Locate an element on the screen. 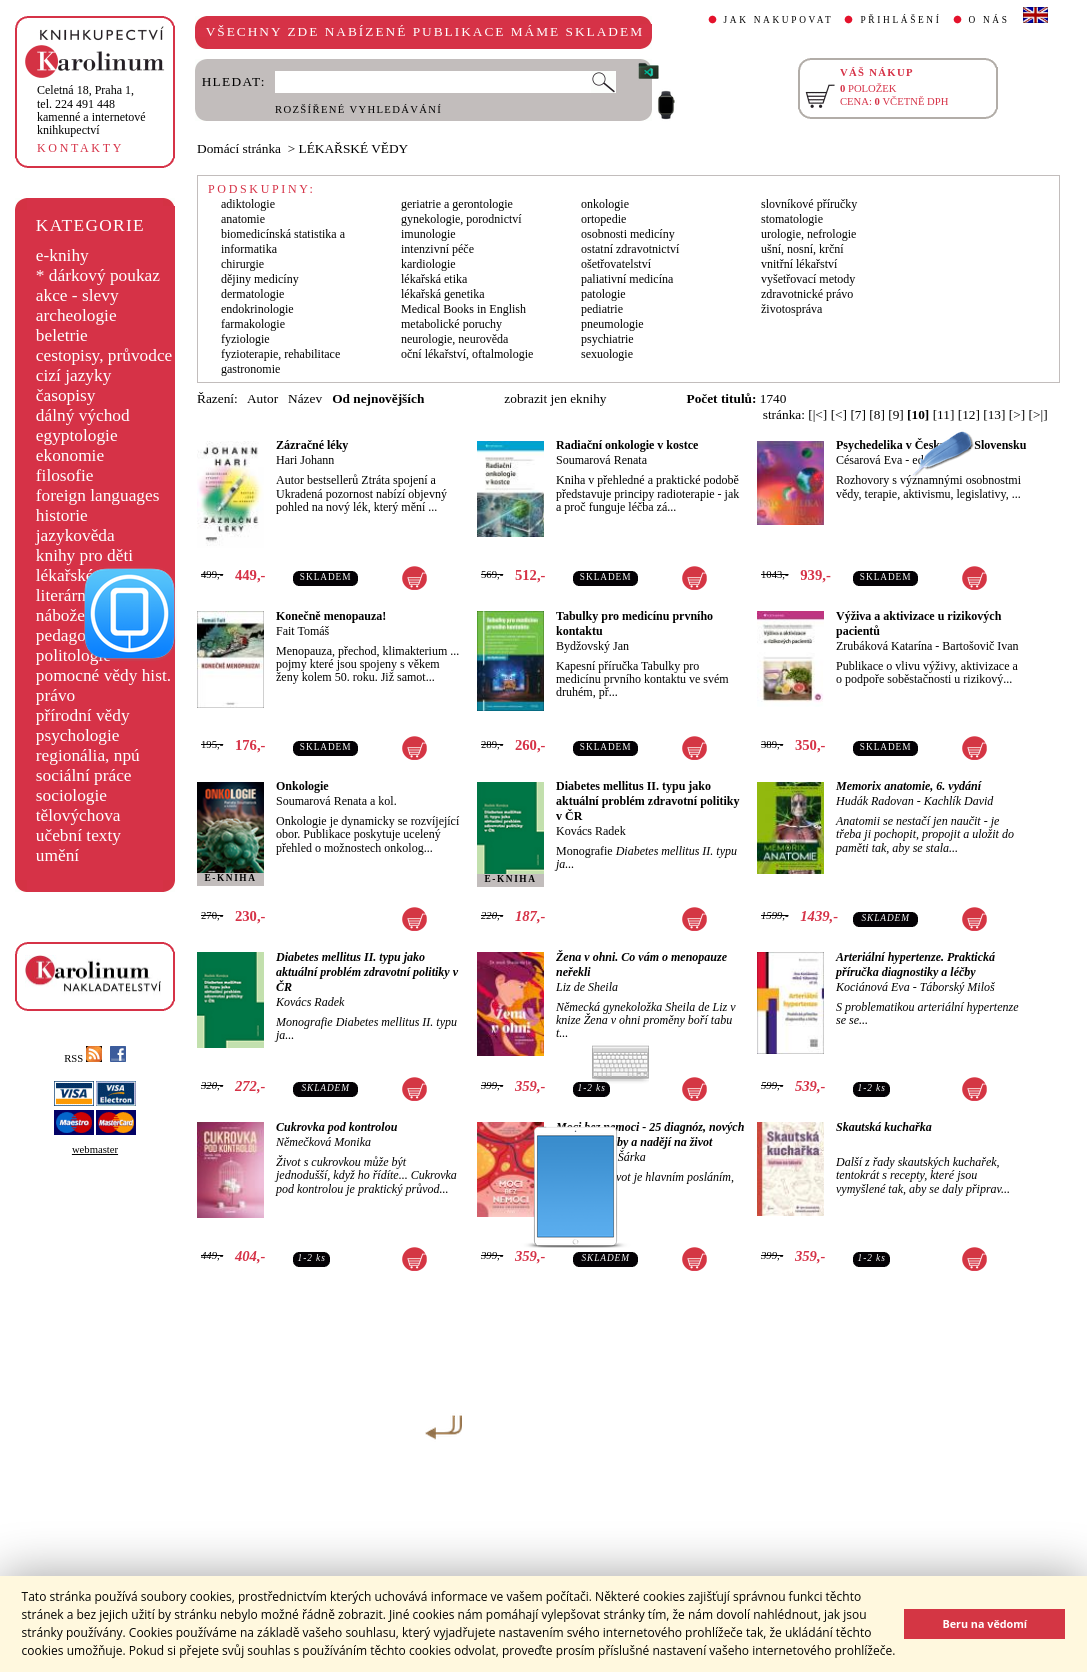 The image size is (1087, 1672). folder containing VS Code Insider projects is located at coordinates (648, 71).